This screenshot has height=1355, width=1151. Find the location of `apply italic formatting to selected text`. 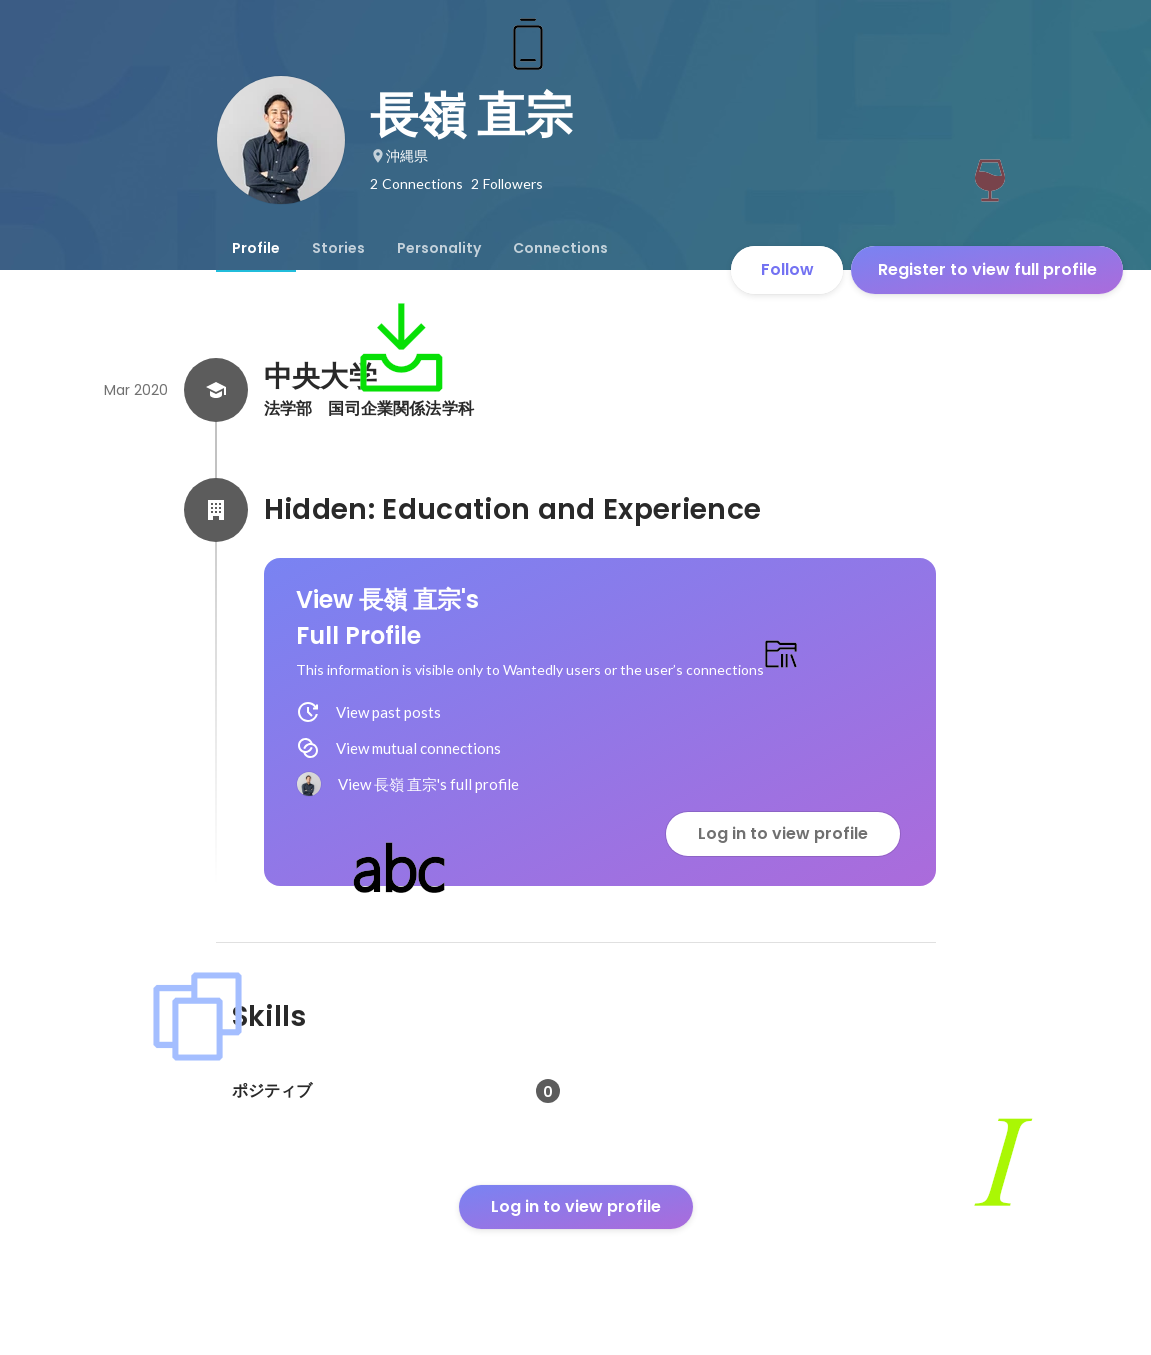

apply italic formatting to selected text is located at coordinates (1003, 1162).